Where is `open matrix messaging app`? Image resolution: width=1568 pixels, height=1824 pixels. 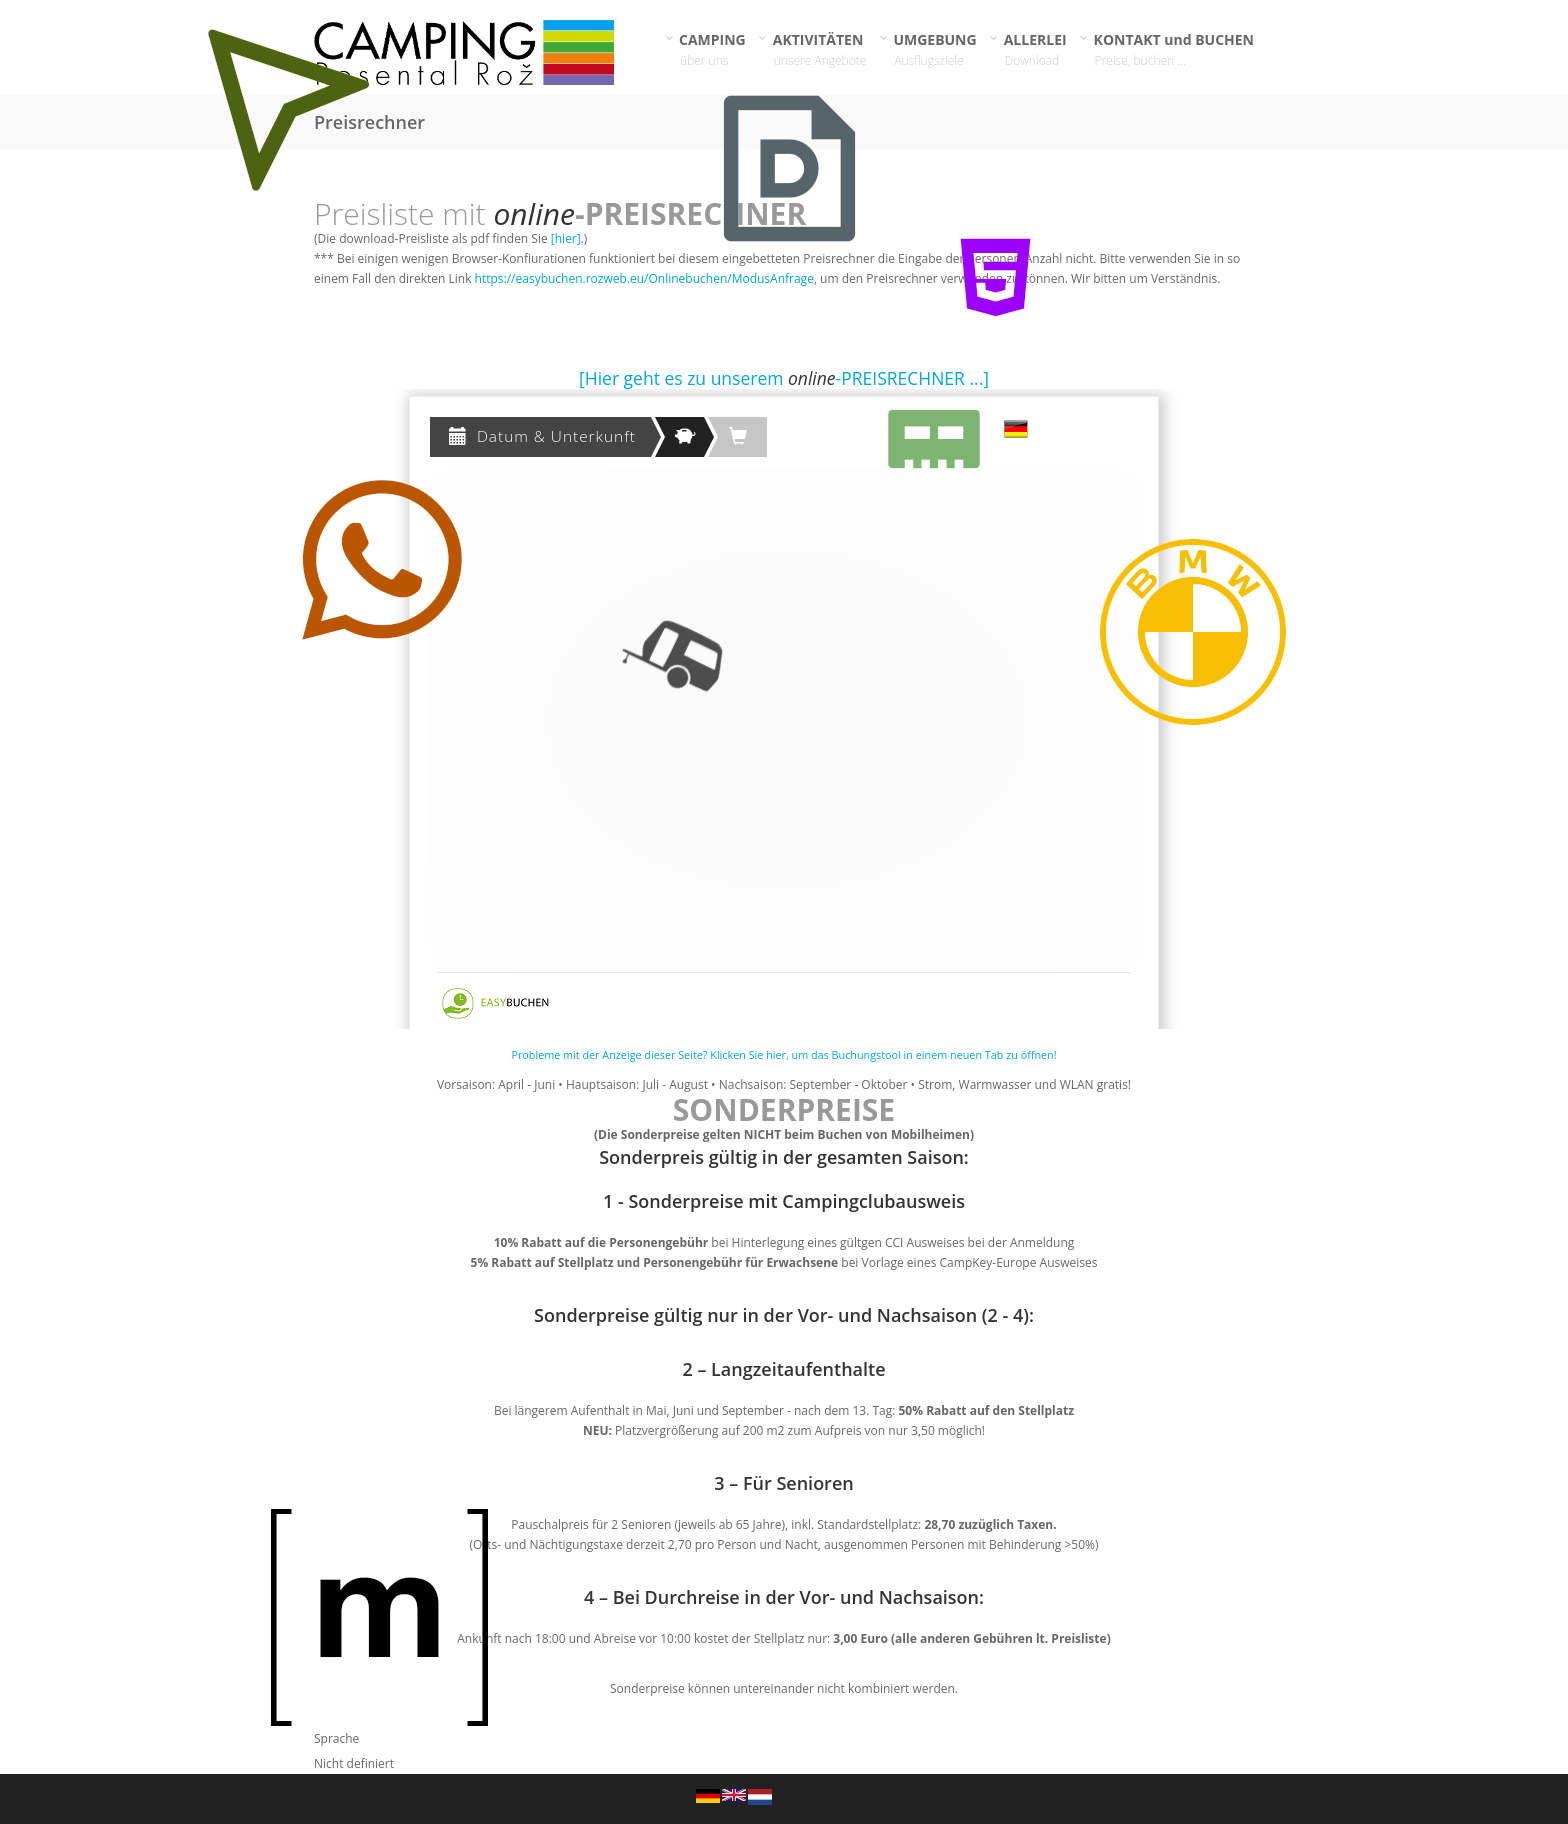
open matrix messaging app is located at coordinates (379, 1617).